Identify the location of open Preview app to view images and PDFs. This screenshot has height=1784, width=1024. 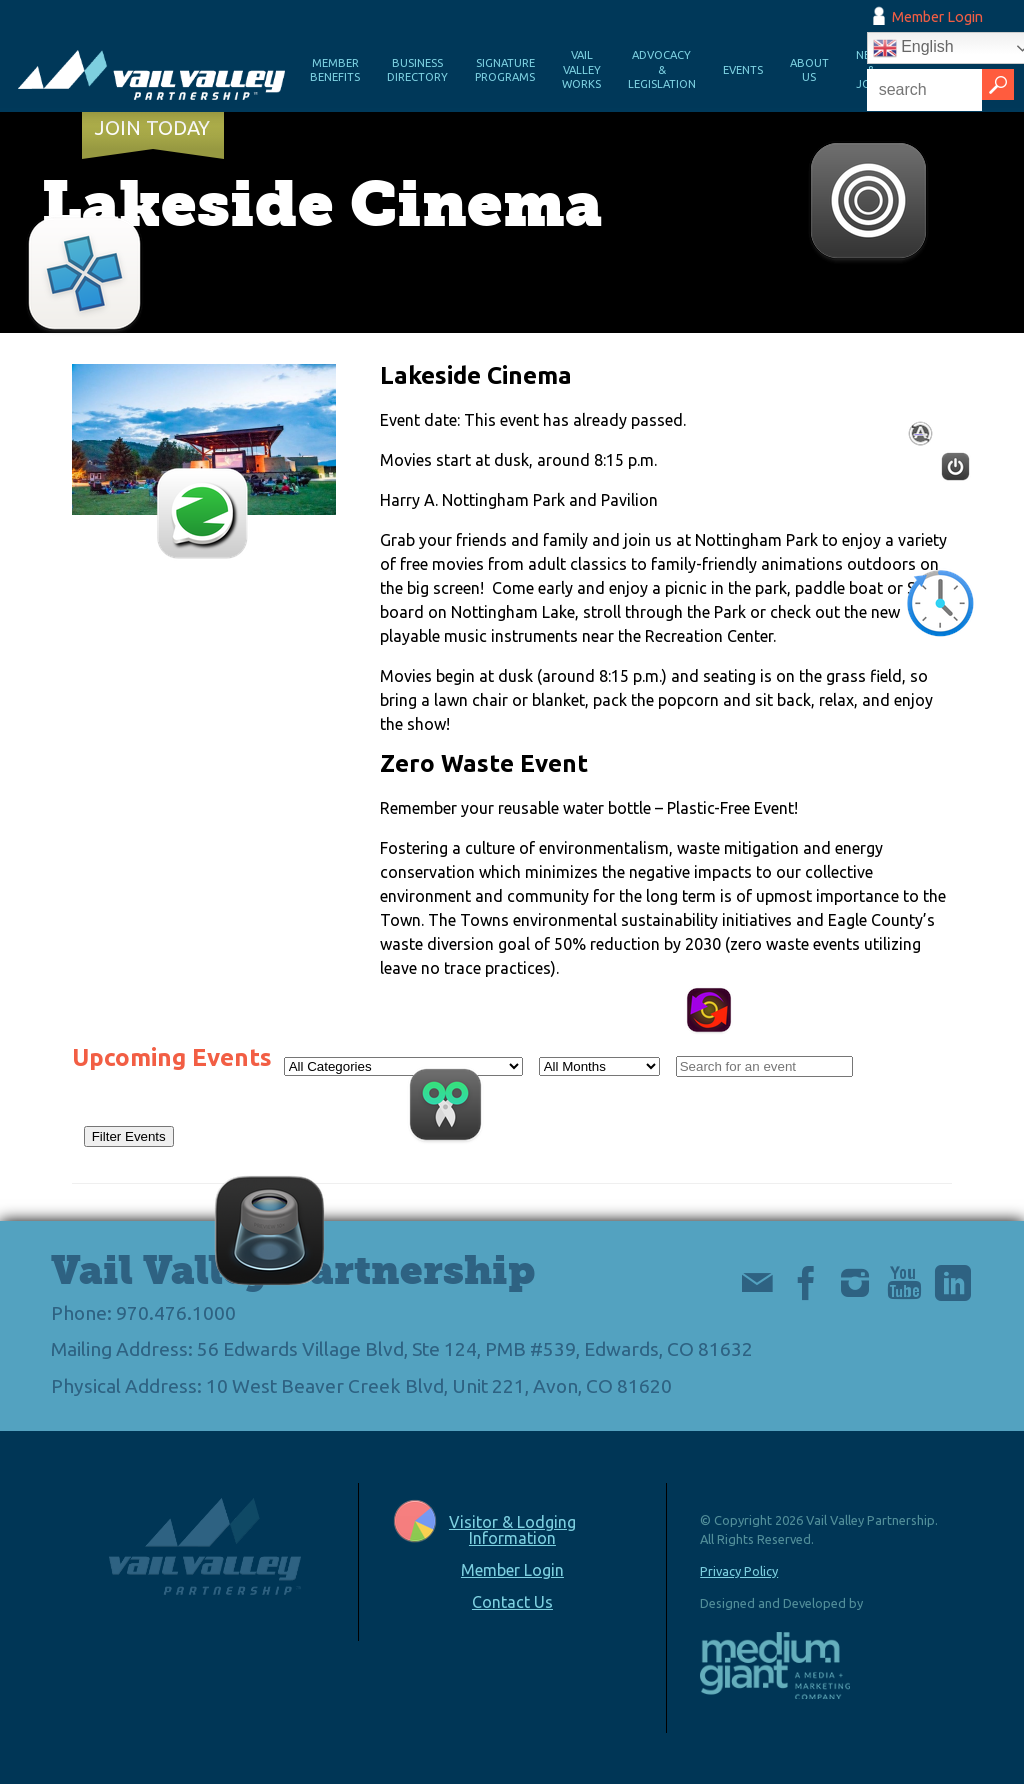
(269, 1230).